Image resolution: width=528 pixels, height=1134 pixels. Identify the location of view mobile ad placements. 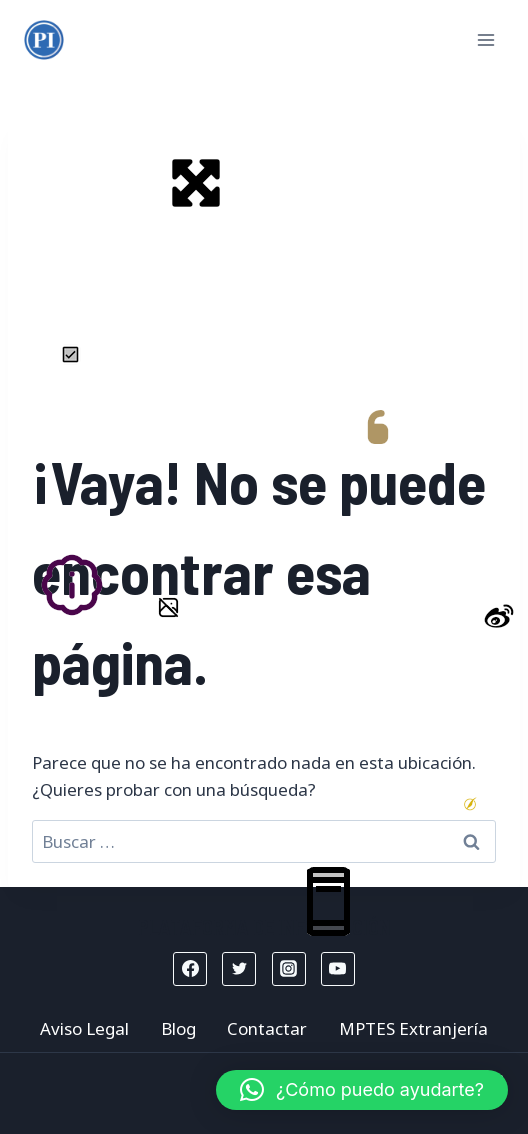
(328, 901).